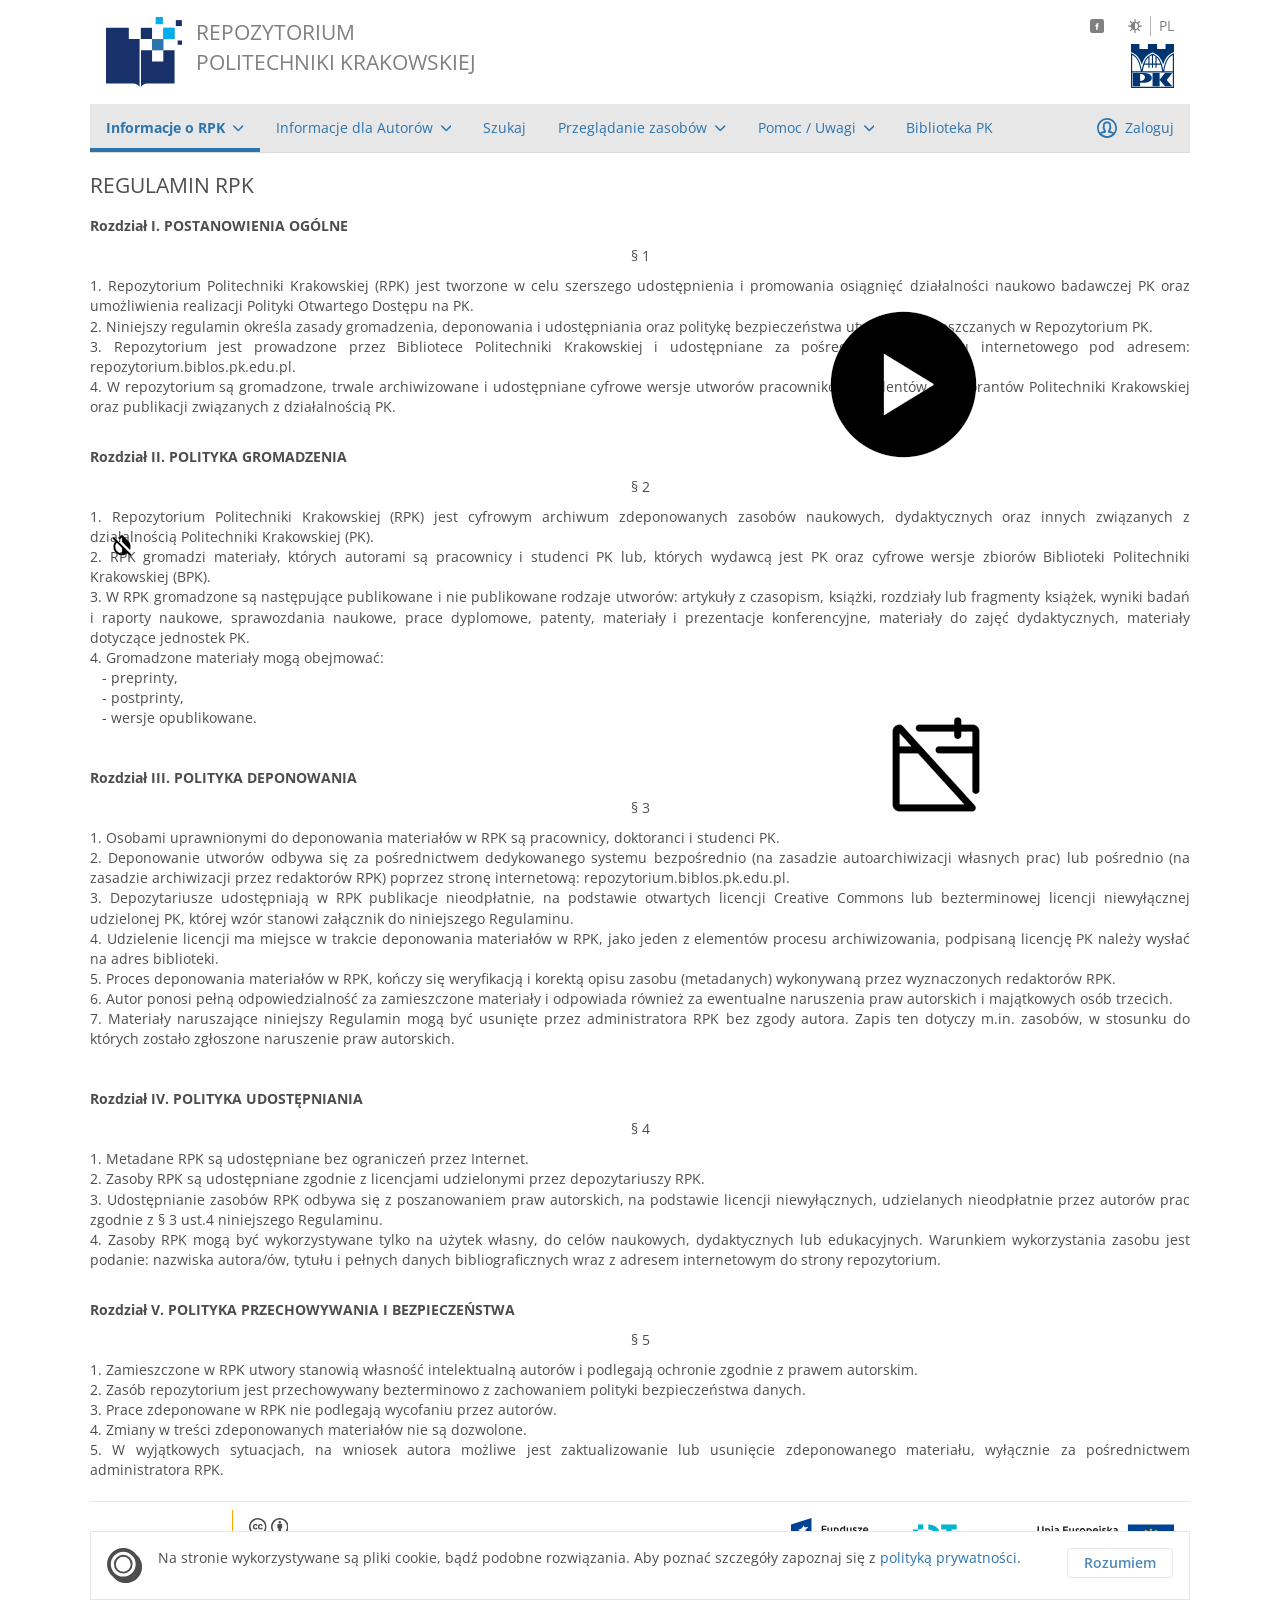 Image resolution: width=1280 pixels, height=1600 pixels. What do you see at coordinates (936, 768) in the screenshot?
I see `calendar feature disabled or unavailable` at bounding box center [936, 768].